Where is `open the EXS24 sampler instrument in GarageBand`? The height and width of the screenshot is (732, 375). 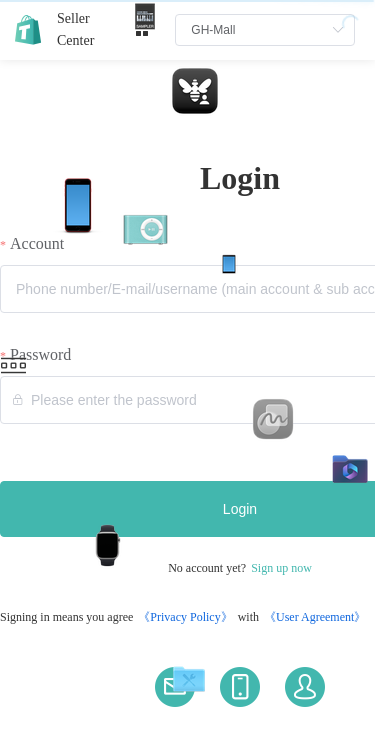
open the EXS24 sampler instrument in GarageBand is located at coordinates (145, 17).